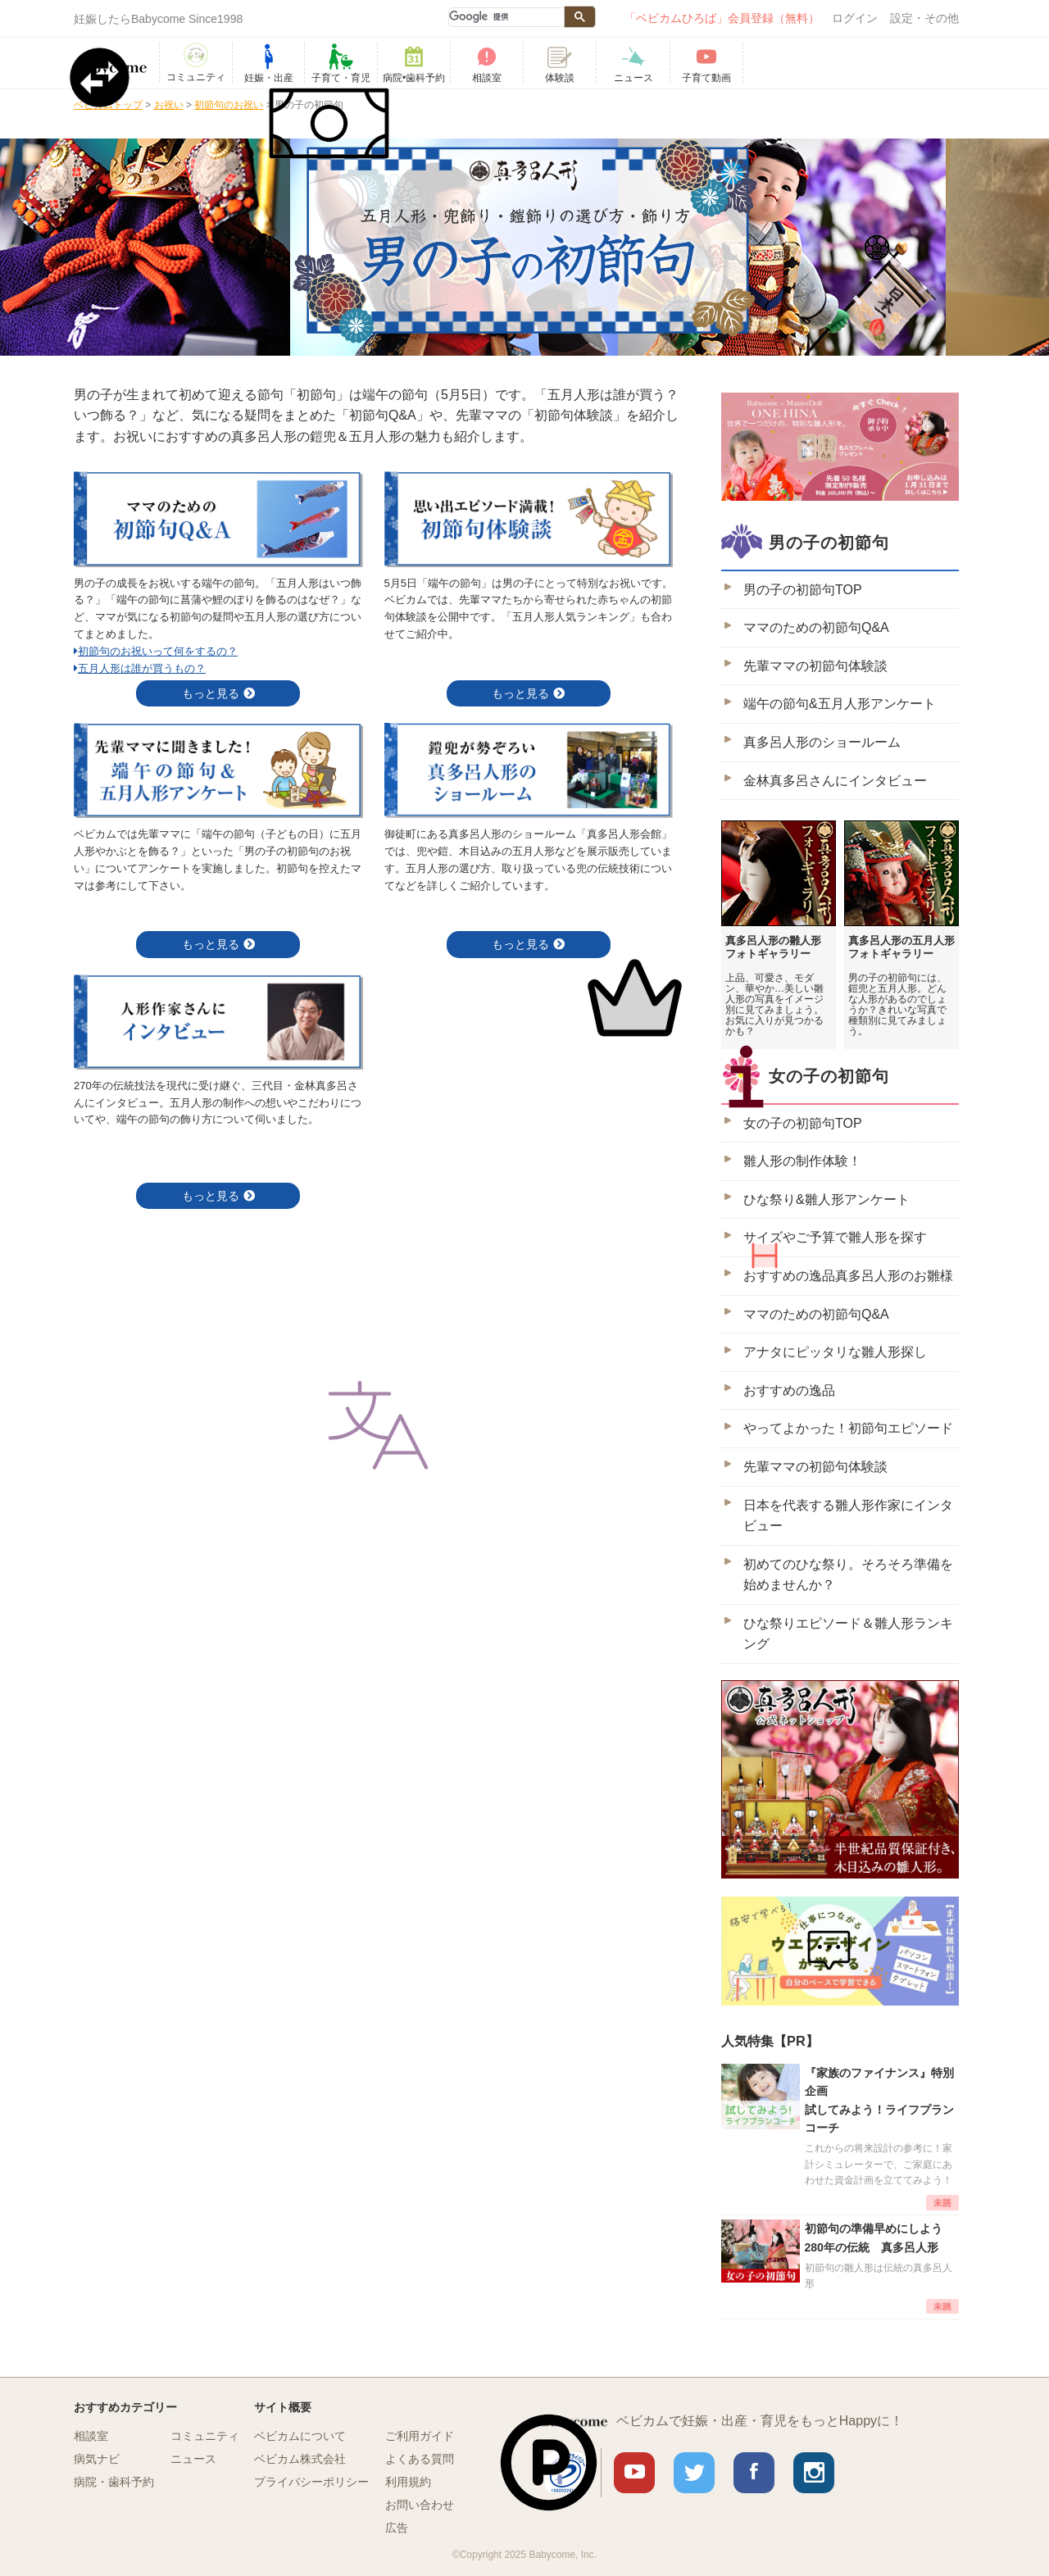  I want to click on translate text to another language, so click(375, 1427).